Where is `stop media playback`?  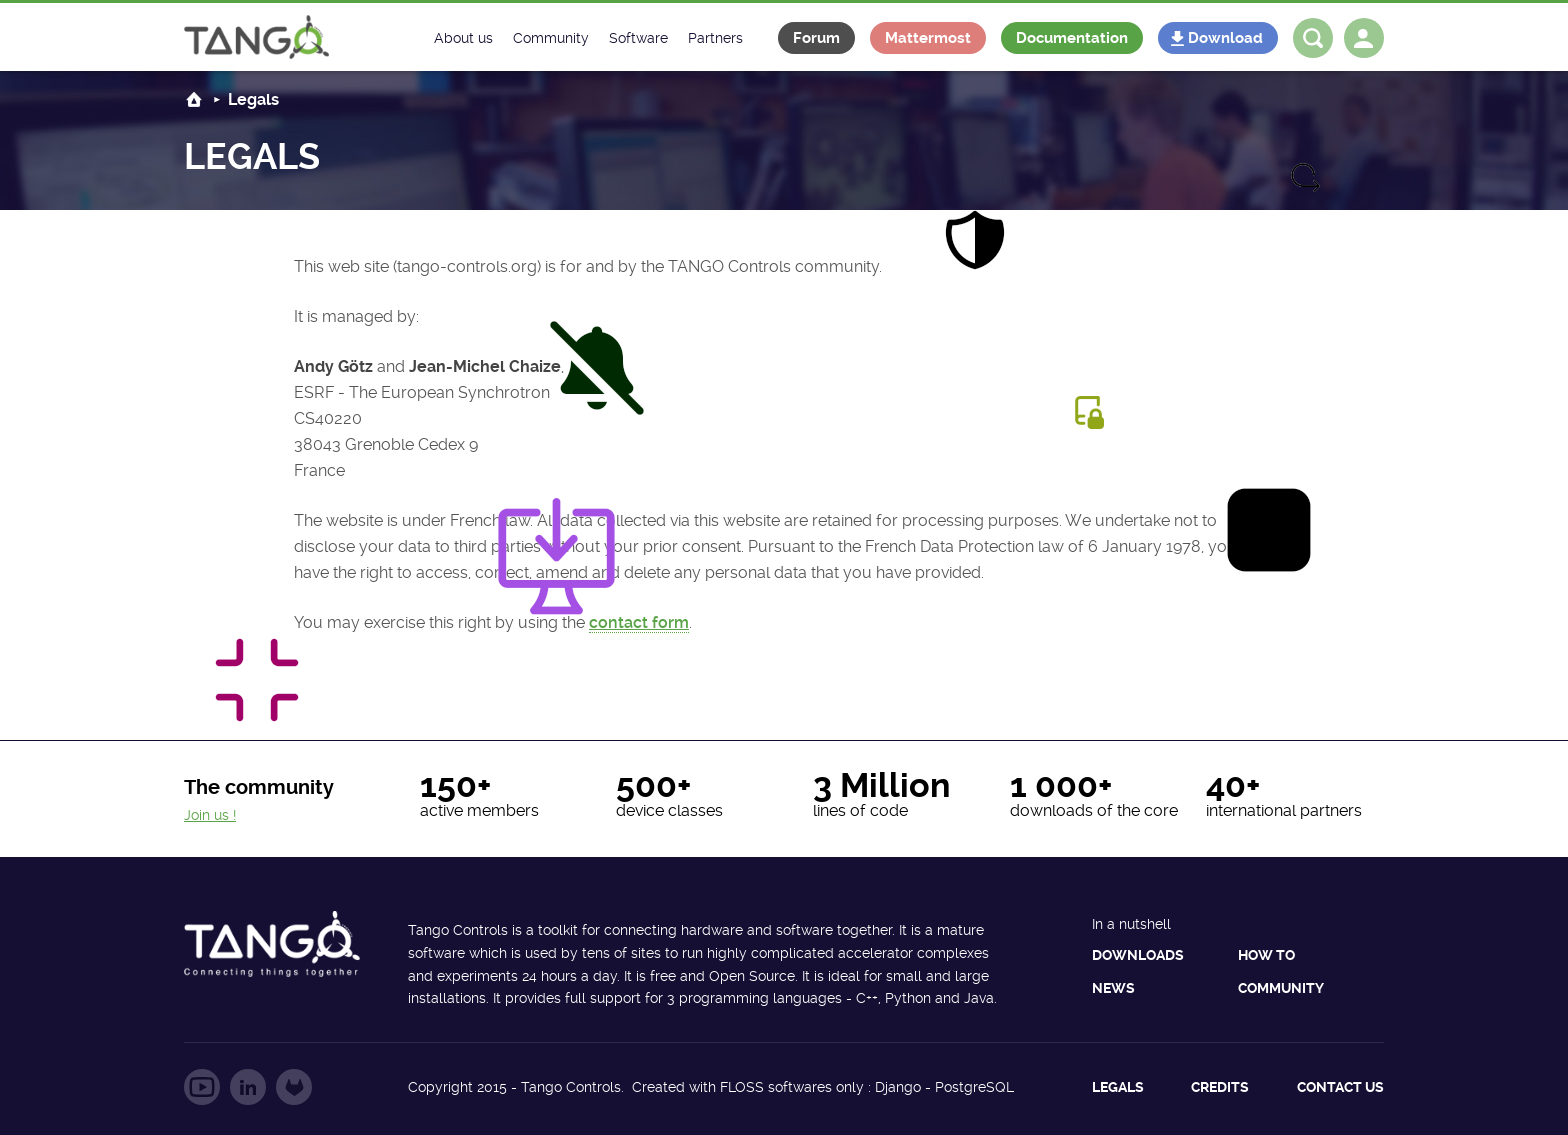
stop media playback is located at coordinates (1269, 530).